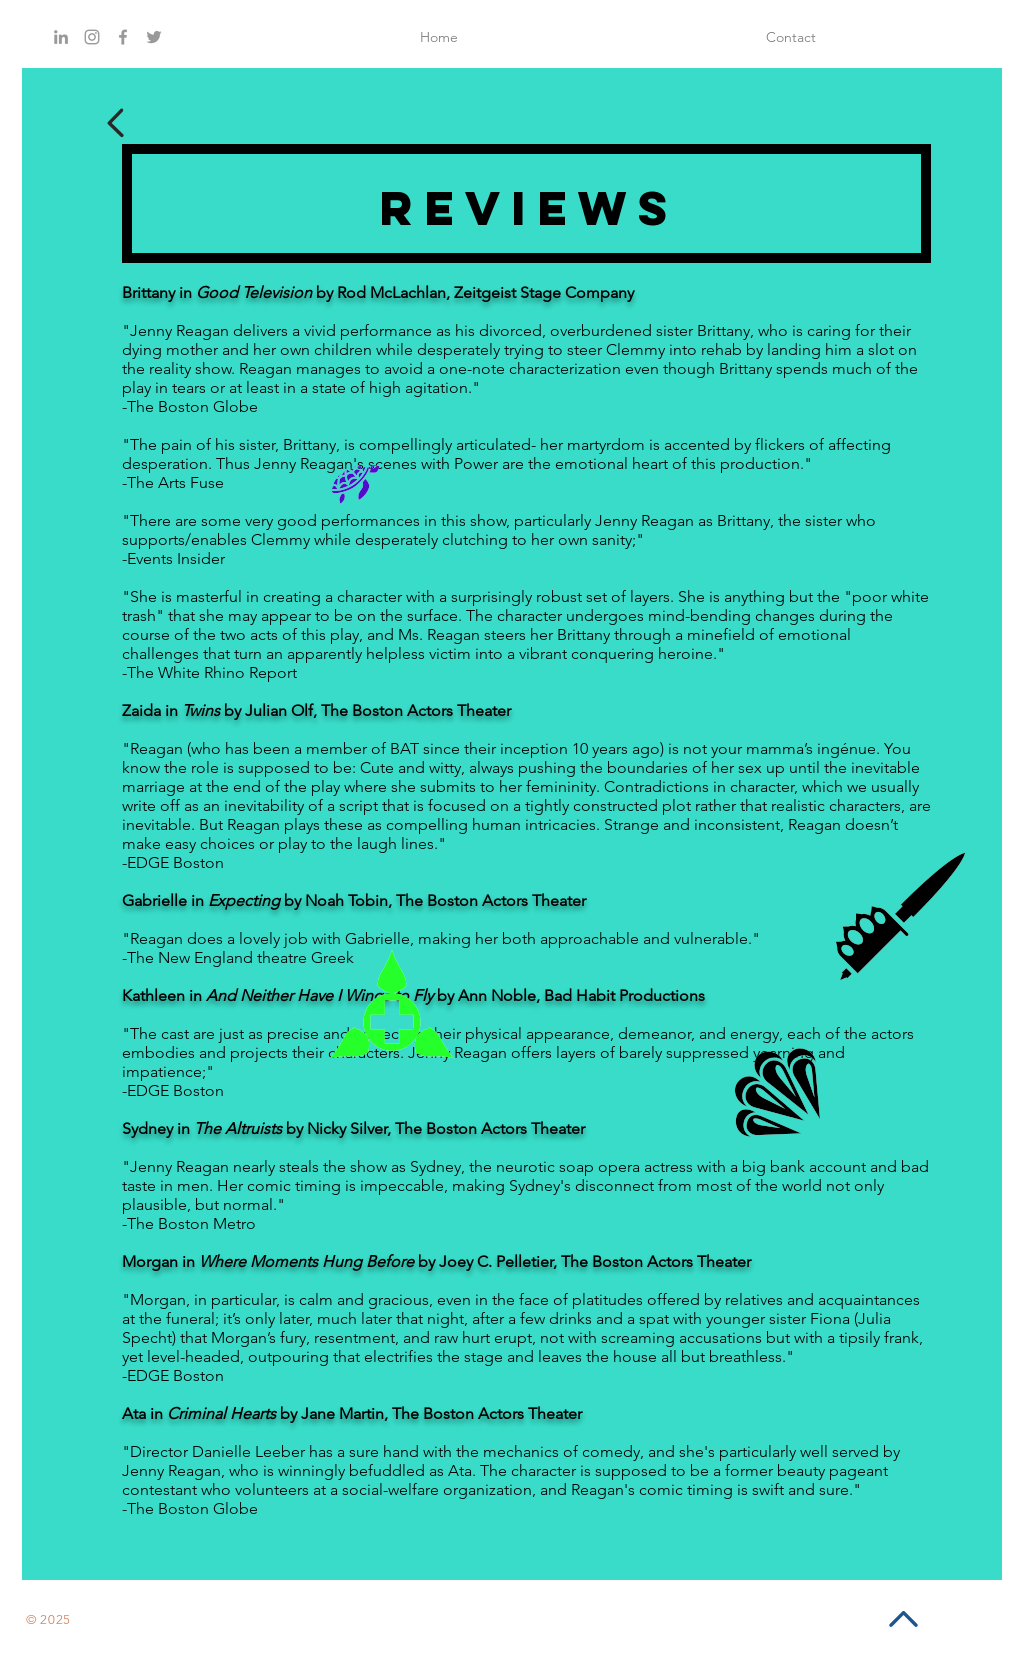  I want to click on indicates marine wildlife or ocean conservation content, so click(355, 484).